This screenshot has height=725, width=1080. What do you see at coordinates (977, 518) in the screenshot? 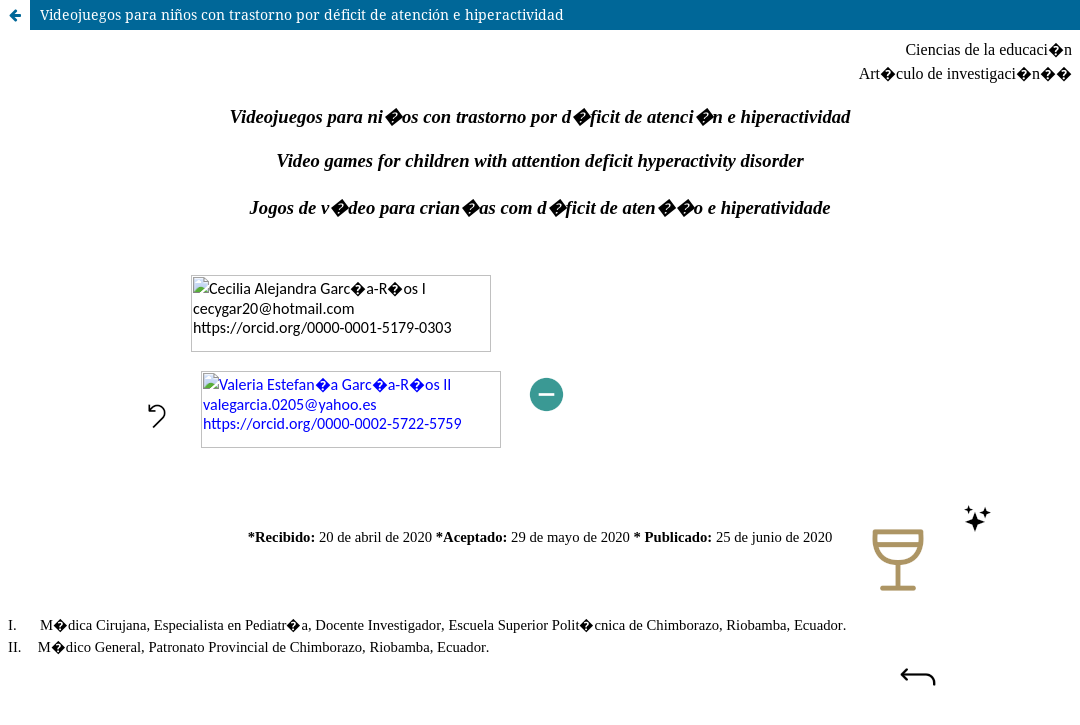
I see `indicates AI-generated or enhanced content` at bounding box center [977, 518].